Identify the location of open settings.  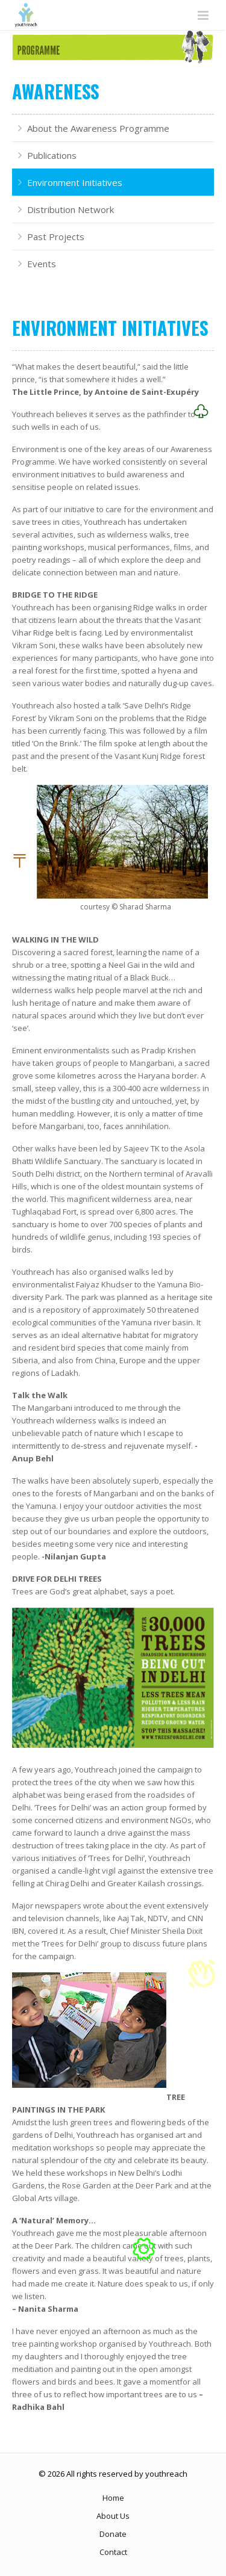
(143, 2249).